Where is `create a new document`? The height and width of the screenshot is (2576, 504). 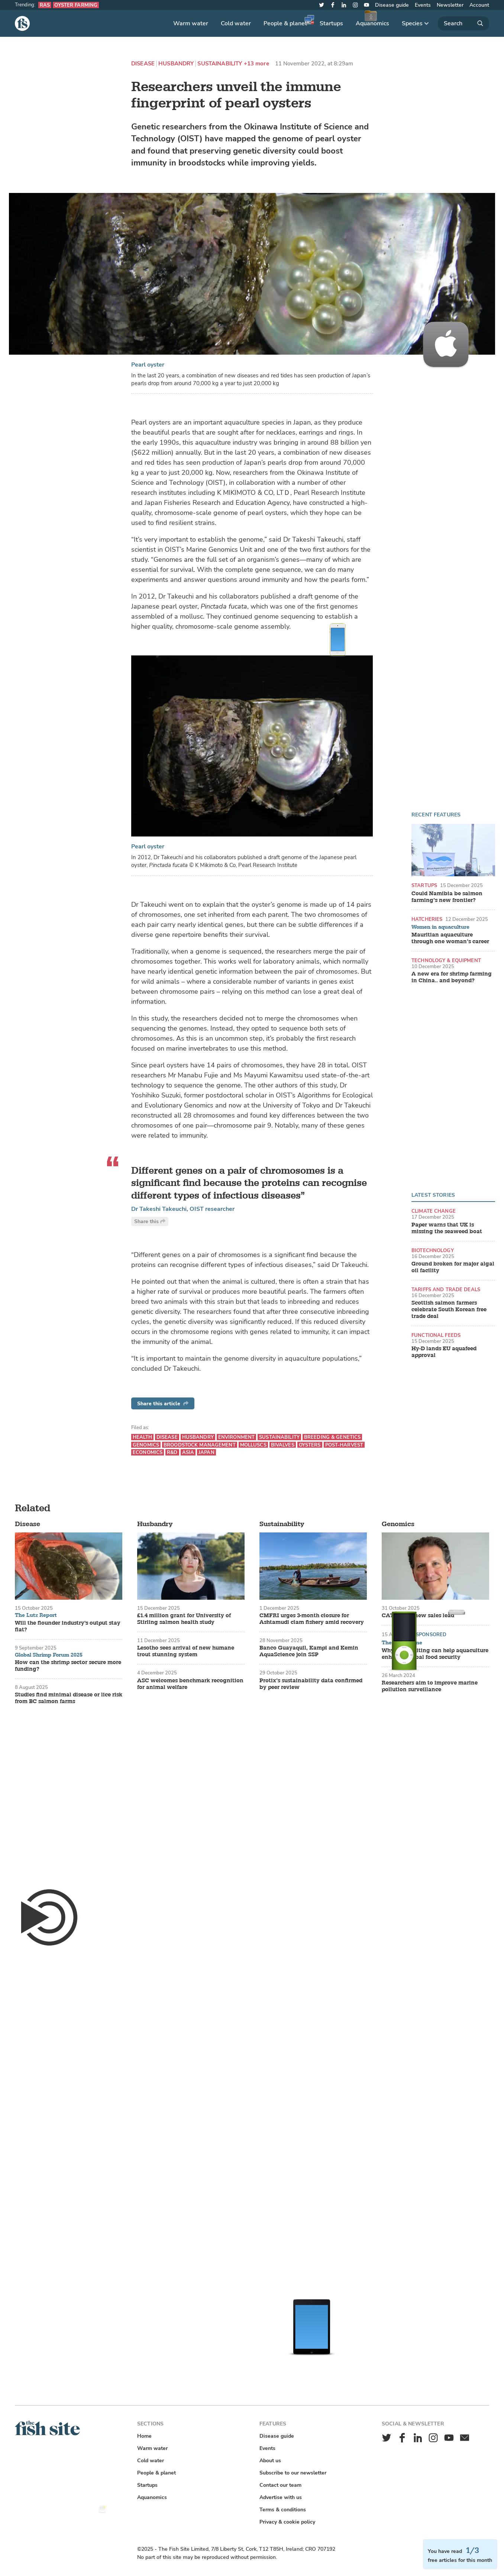
create a new document is located at coordinates (103, 2509).